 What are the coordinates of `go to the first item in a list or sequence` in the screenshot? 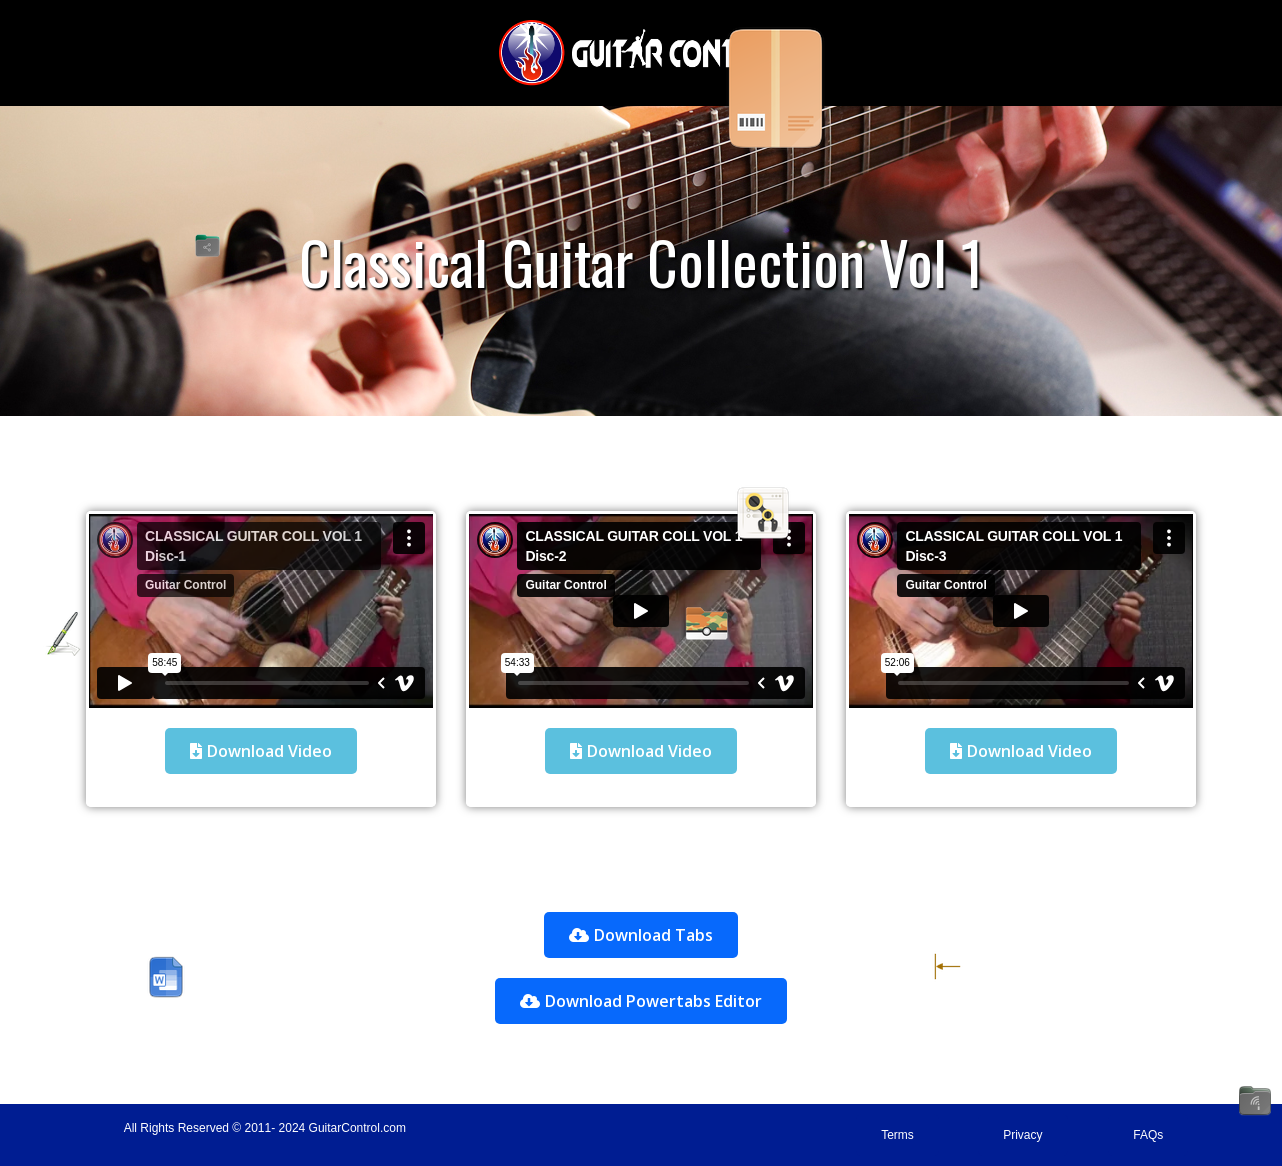 It's located at (947, 966).